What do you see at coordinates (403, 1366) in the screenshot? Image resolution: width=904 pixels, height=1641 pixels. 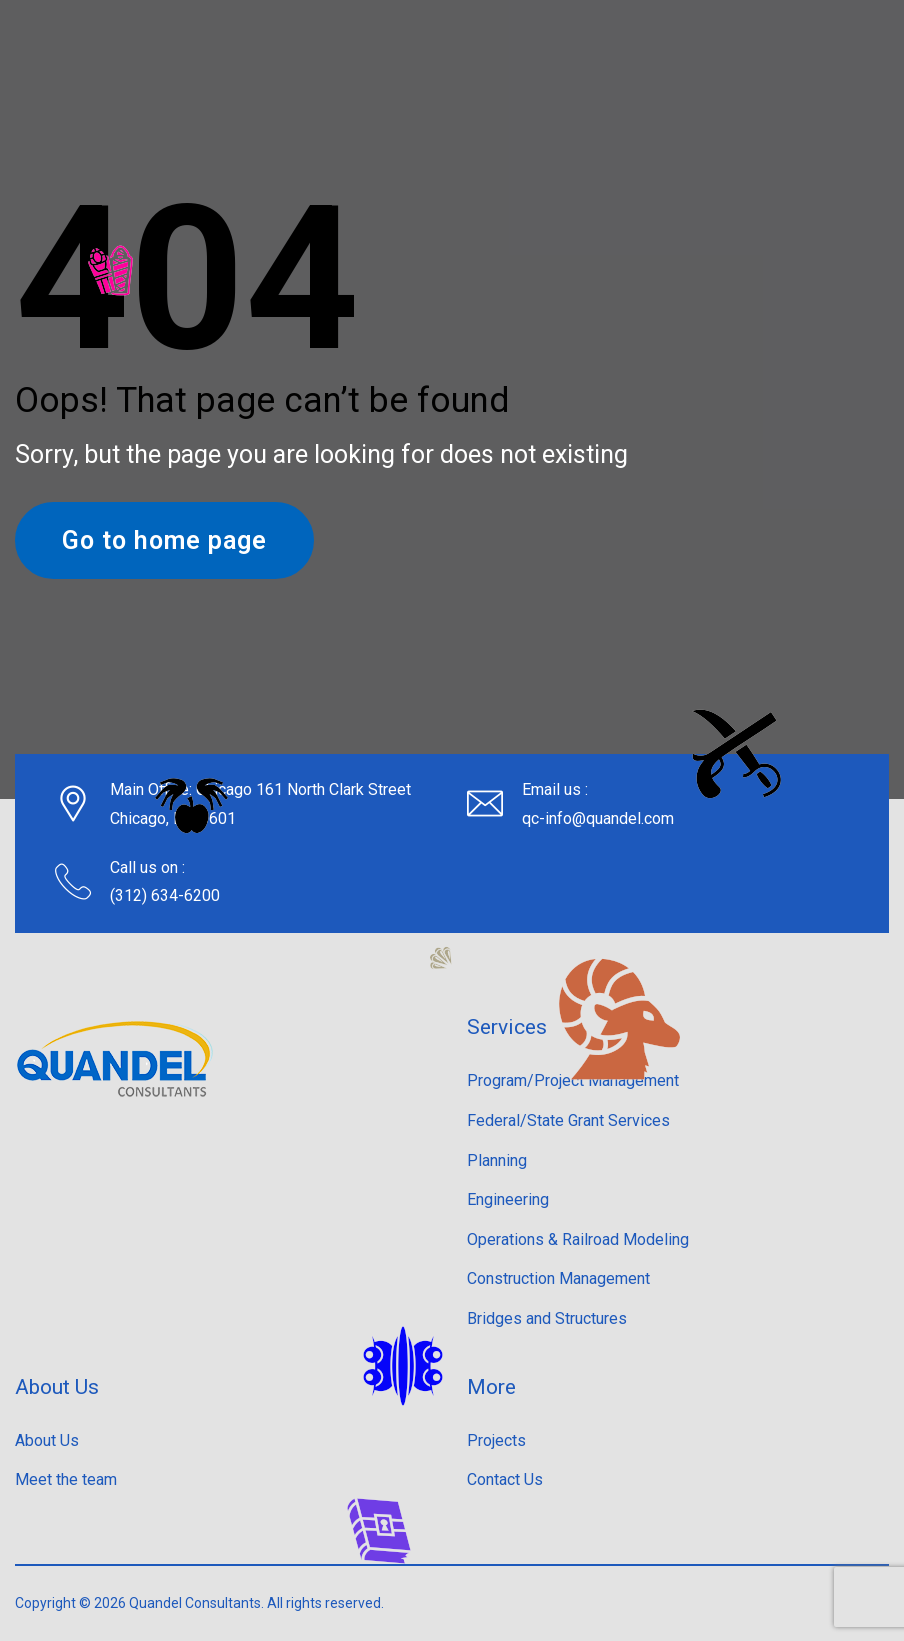 I see `abstract game element or power-up indicator` at bounding box center [403, 1366].